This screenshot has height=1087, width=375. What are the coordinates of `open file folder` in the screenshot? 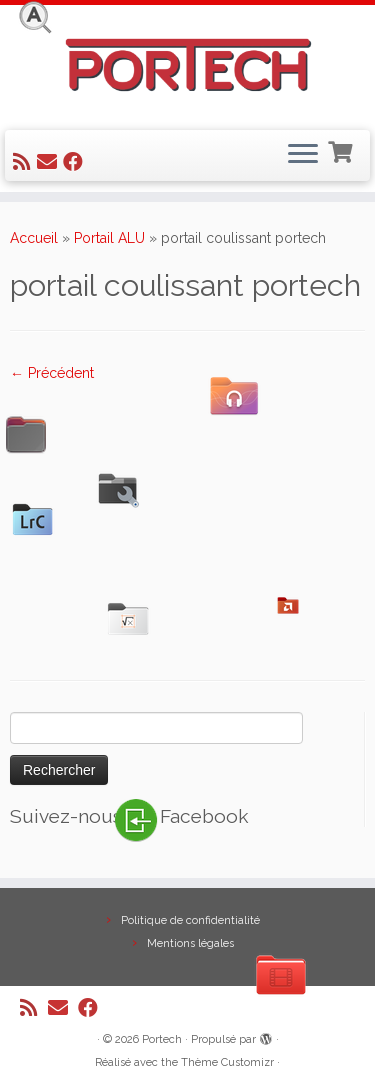 It's located at (26, 434).